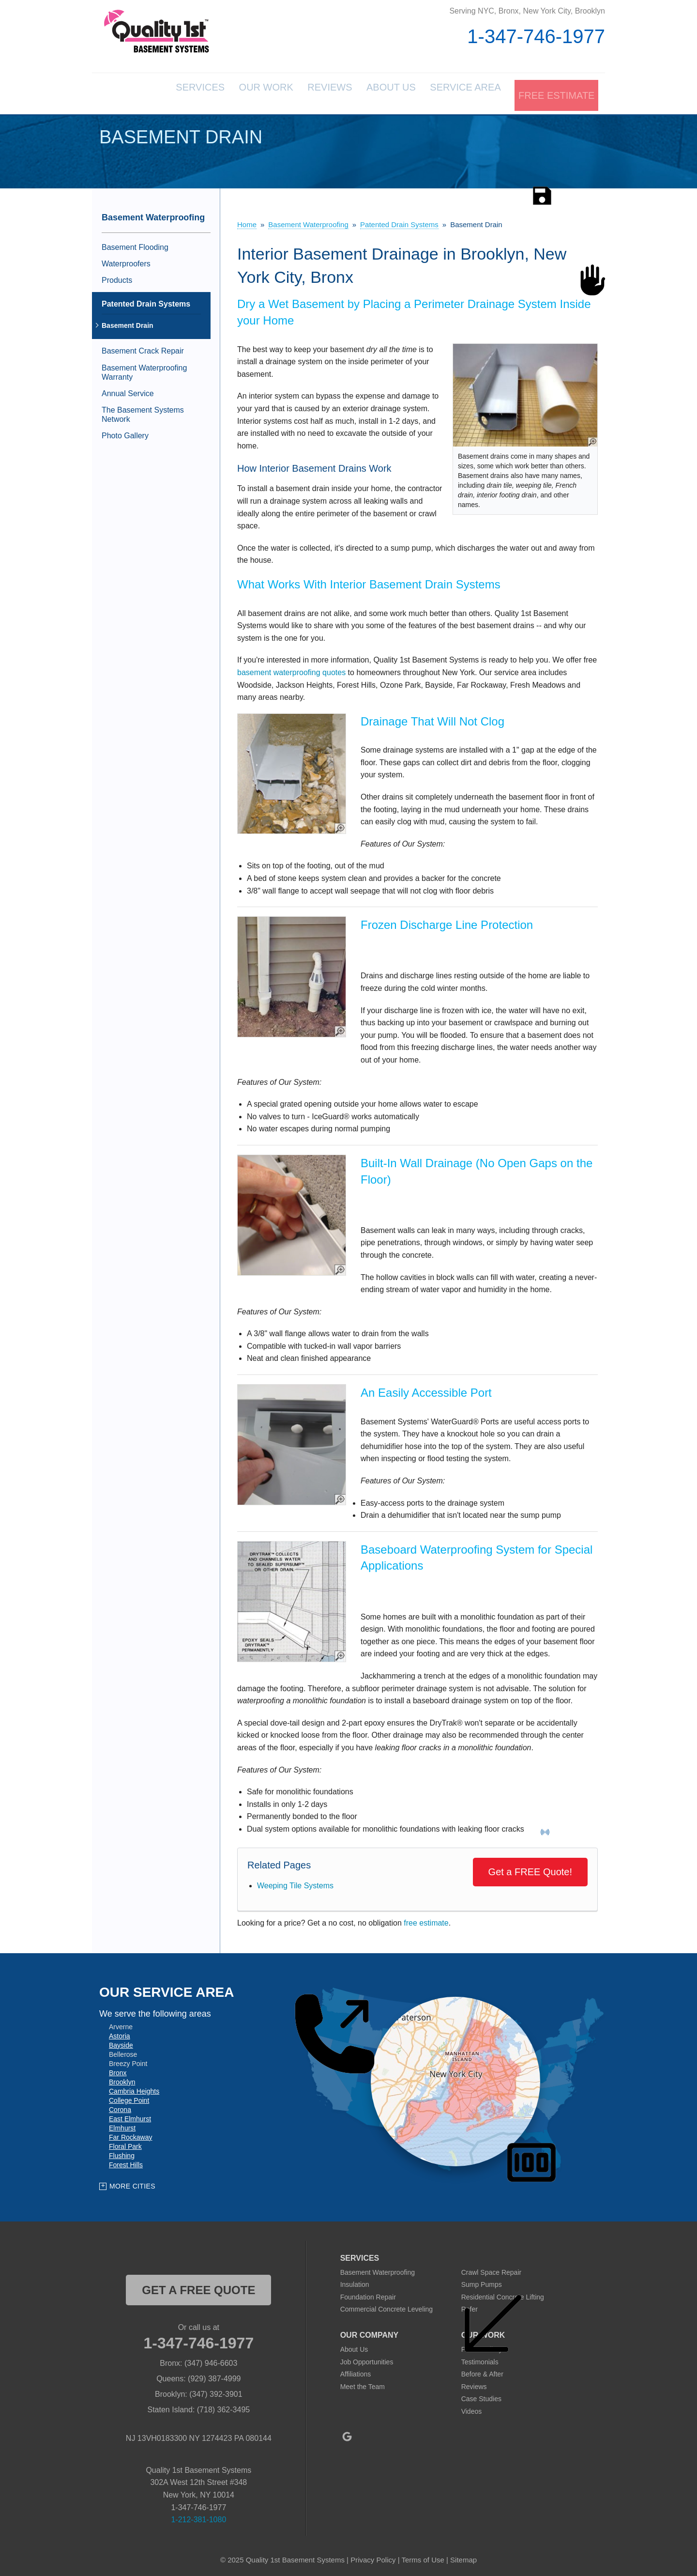  Describe the element at coordinates (545, 1832) in the screenshot. I see `access radio or audio streaming` at that location.